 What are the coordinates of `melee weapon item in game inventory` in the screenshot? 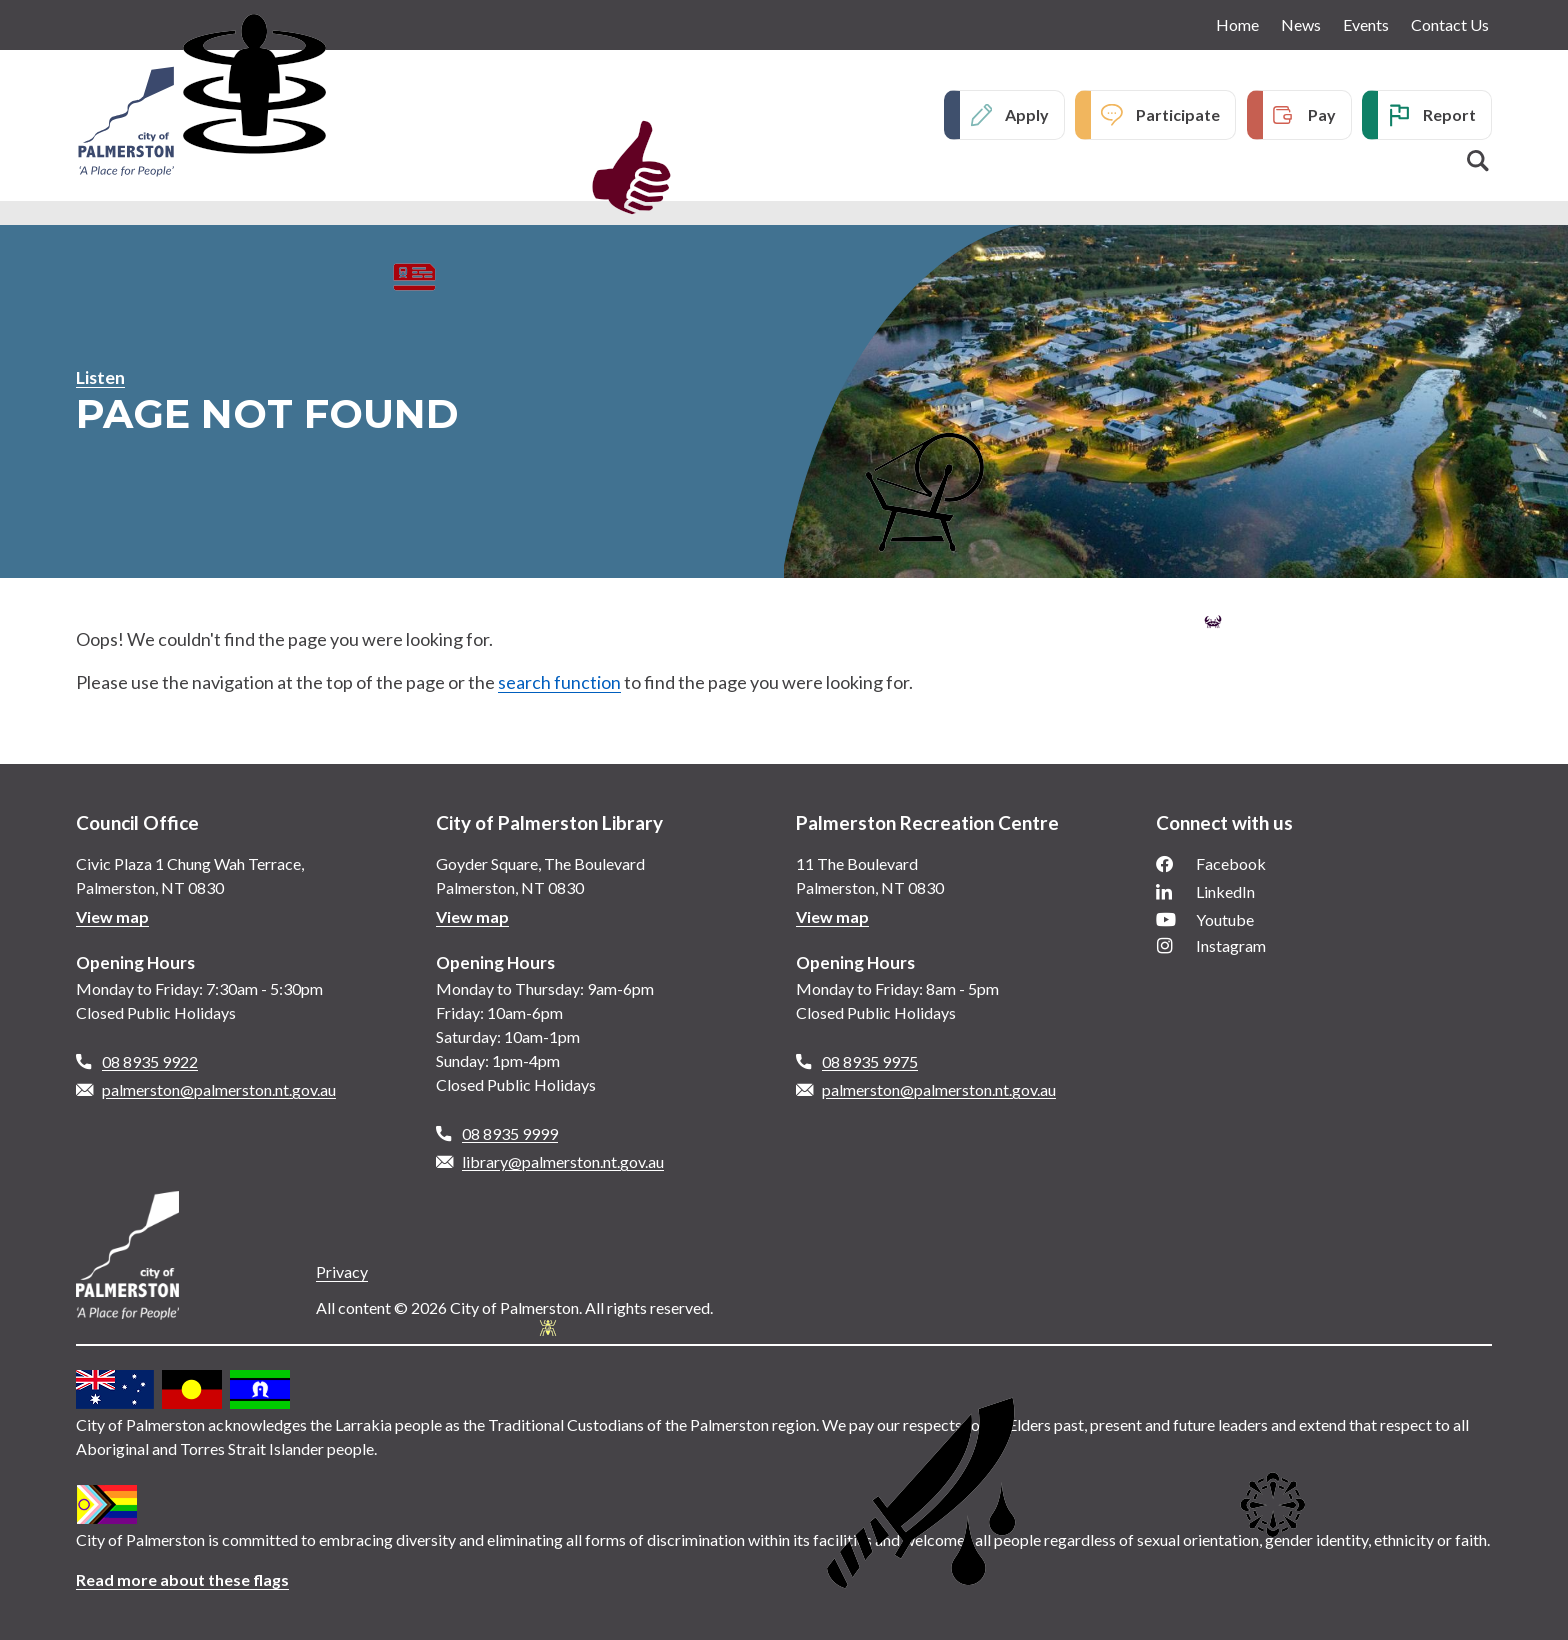 It's located at (921, 1492).